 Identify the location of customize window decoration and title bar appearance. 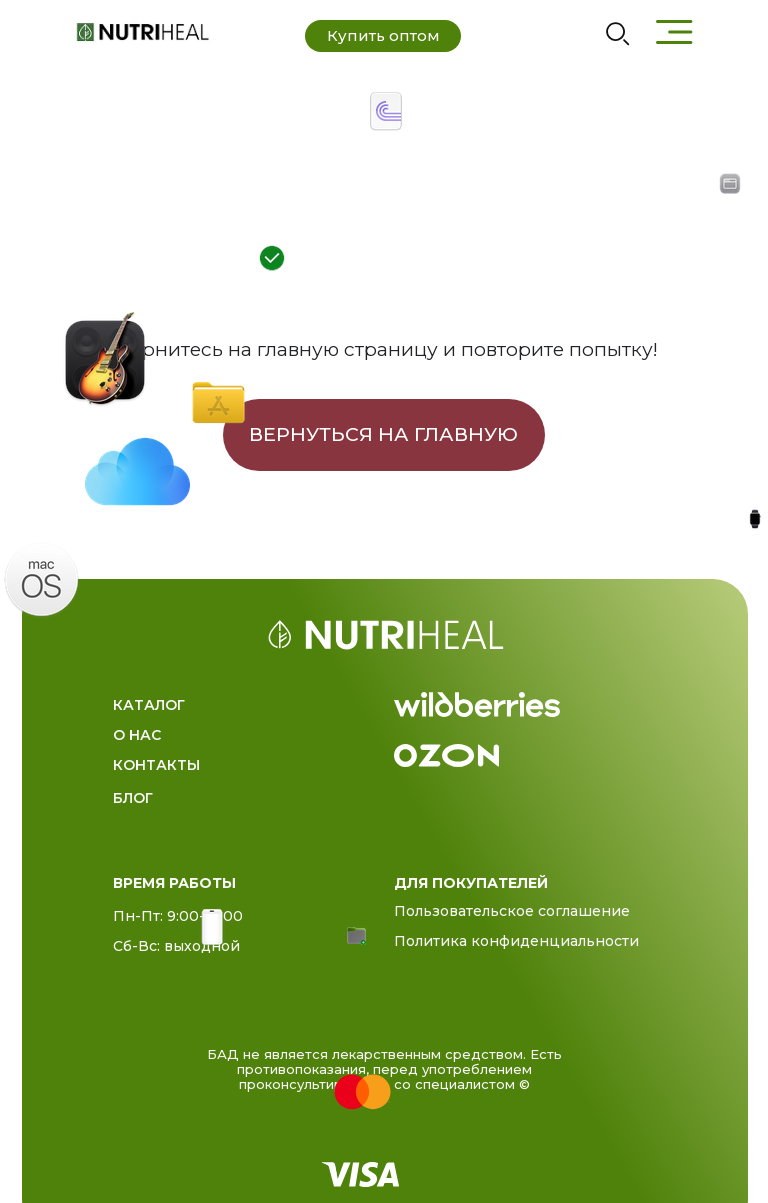
(730, 184).